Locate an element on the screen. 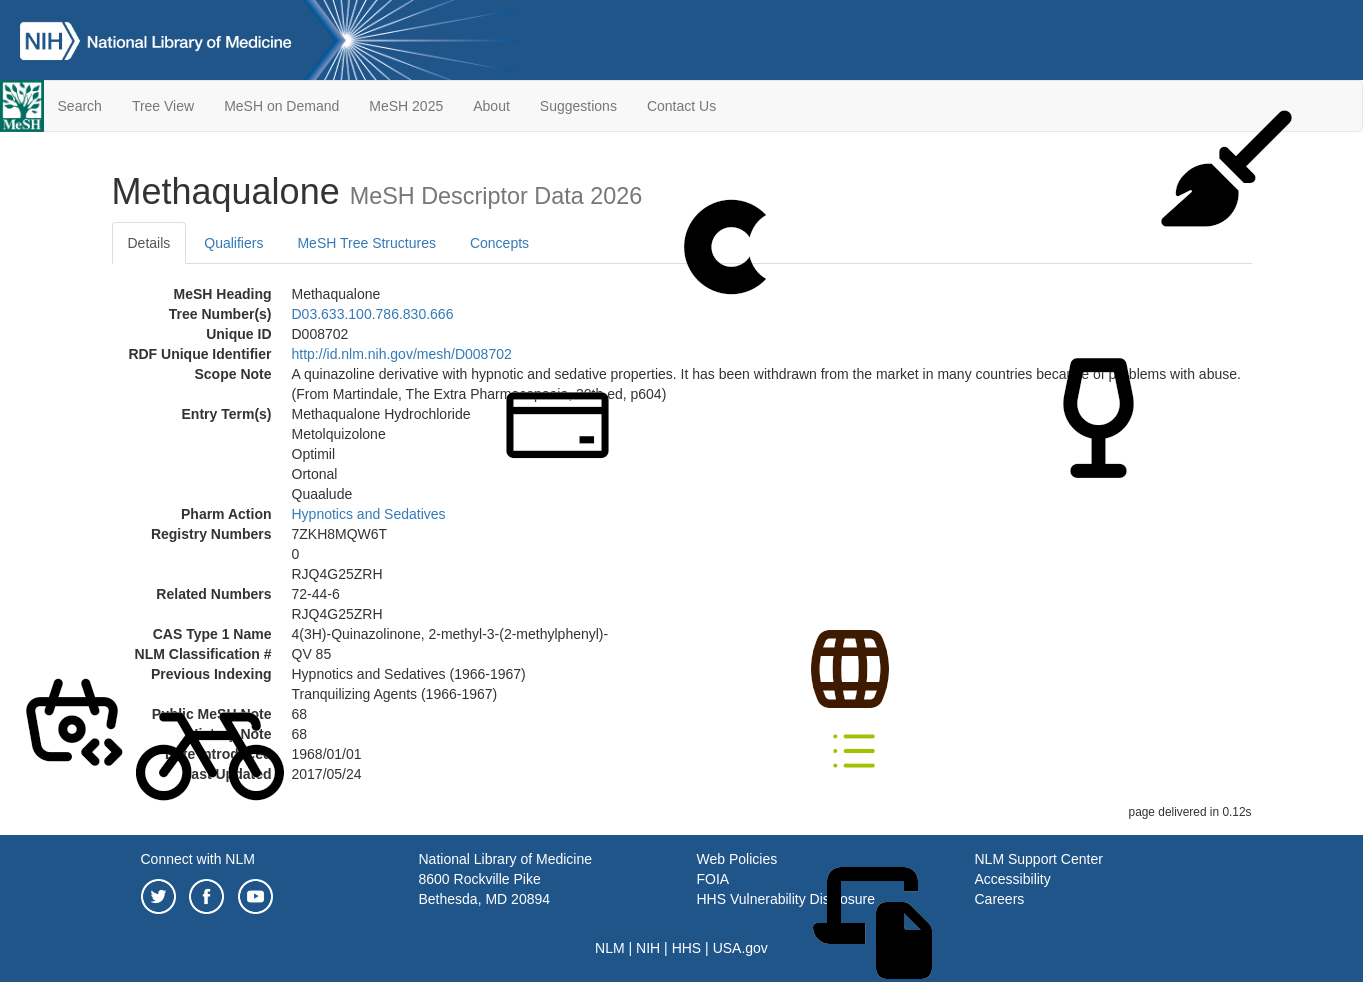  access files on your computer is located at coordinates (876, 923).